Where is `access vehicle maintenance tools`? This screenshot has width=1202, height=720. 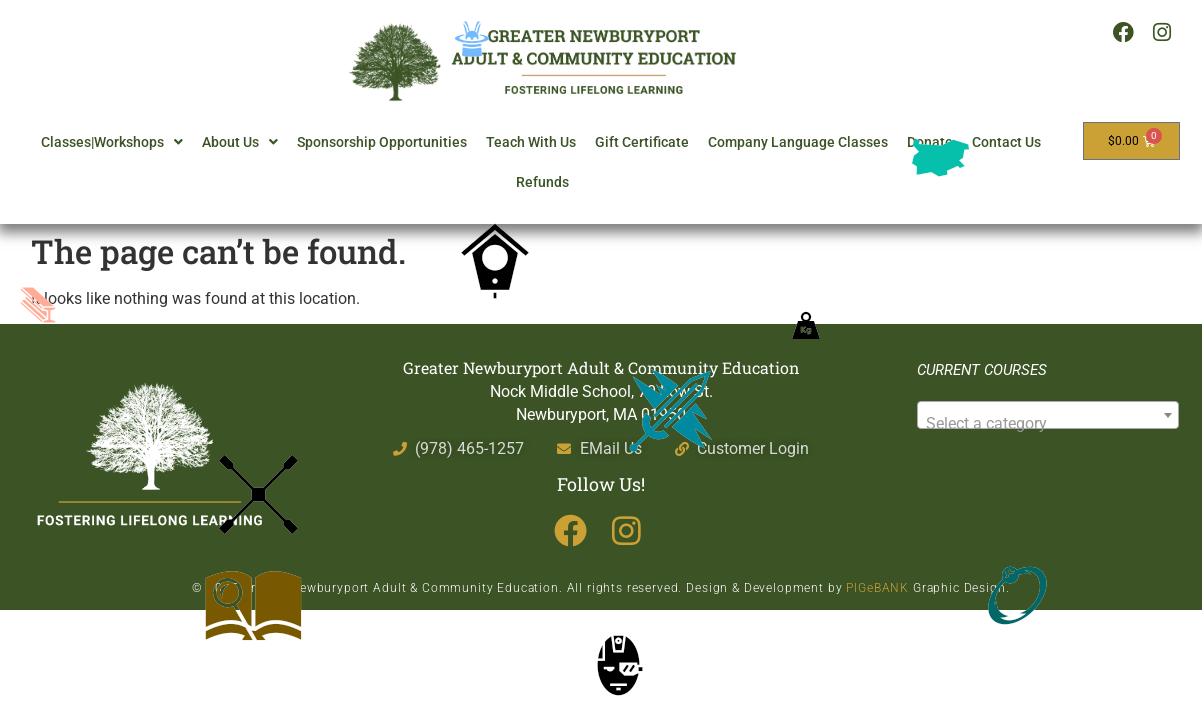
access vehicle maintenance tools is located at coordinates (258, 494).